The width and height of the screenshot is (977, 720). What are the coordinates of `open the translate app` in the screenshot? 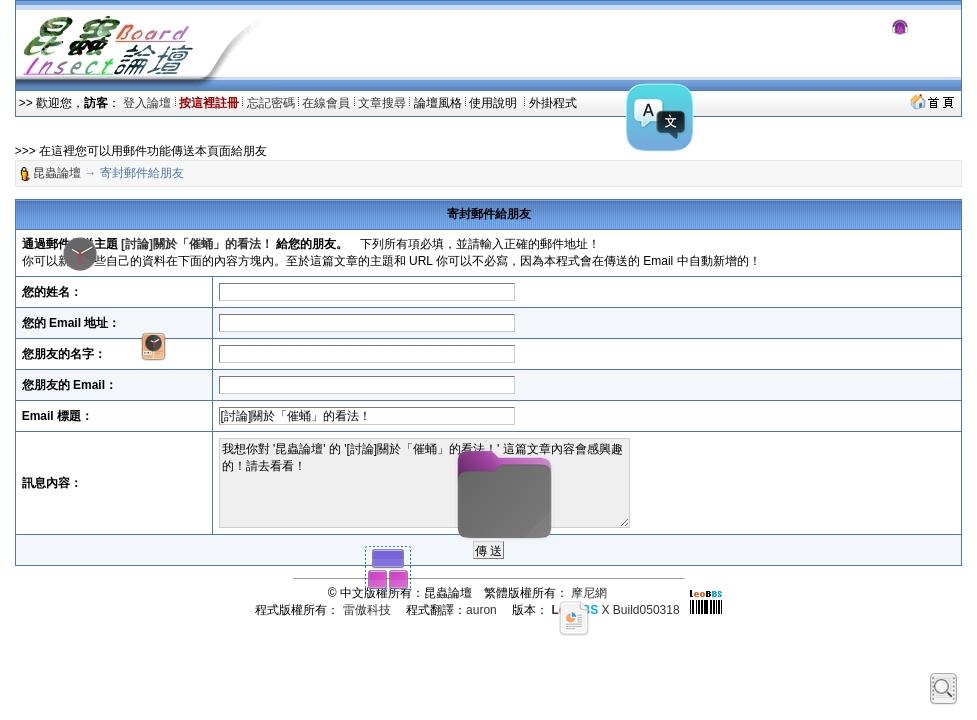 It's located at (659, 117).